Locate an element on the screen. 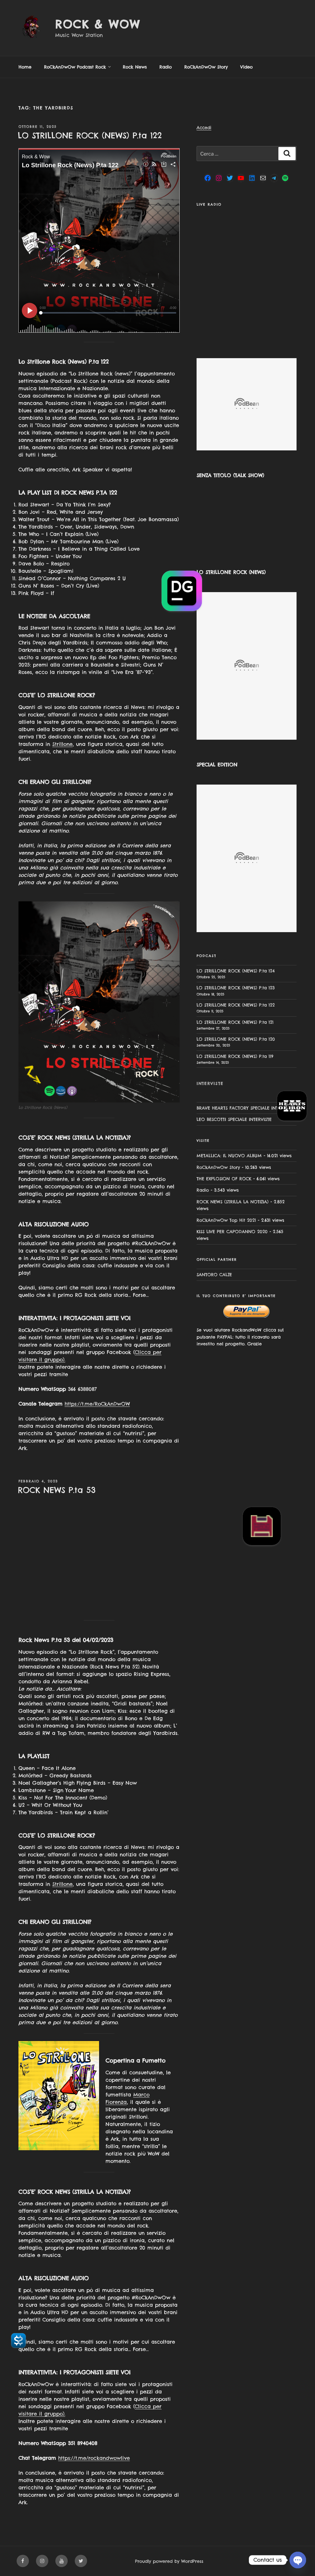 The width and height of the screenshot is (315, 2576). launch Hearts of Iron 3 strategy game is located at coordinates (292, 1106).